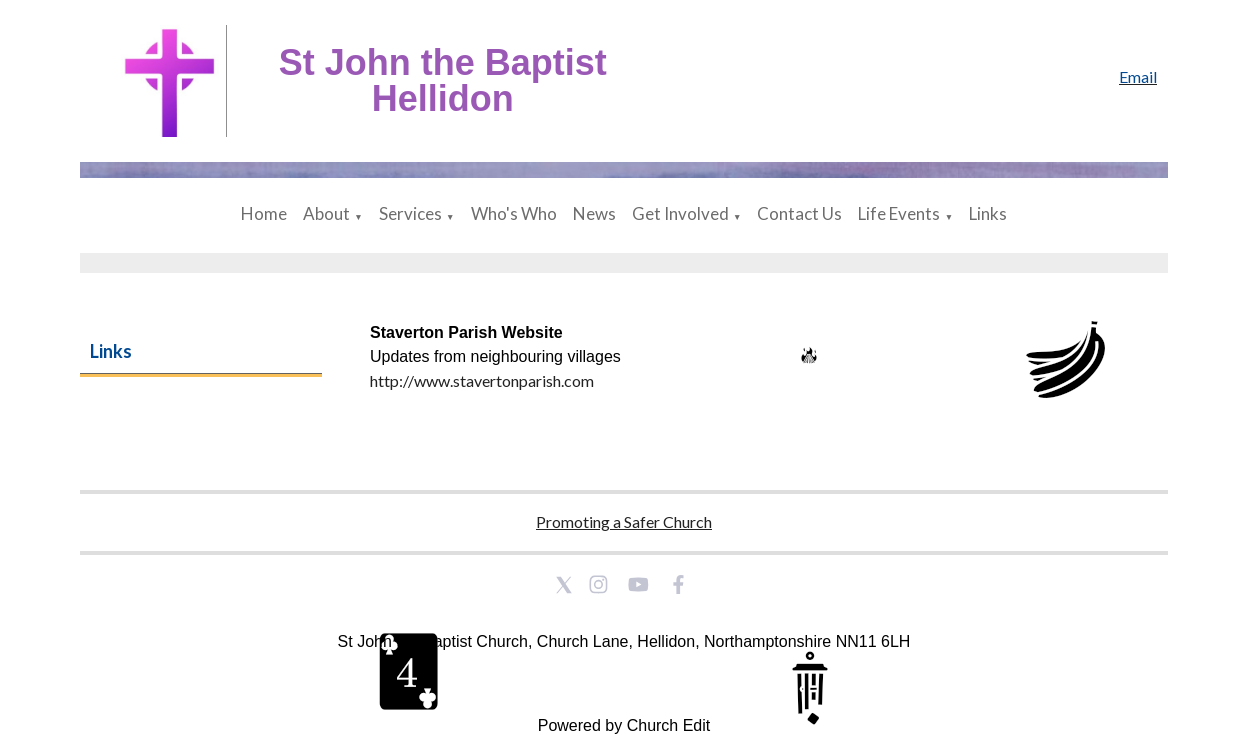  Describe the element at coordinates (408, 671) in the screenshot. I see `play the four of clubs card` at that location.